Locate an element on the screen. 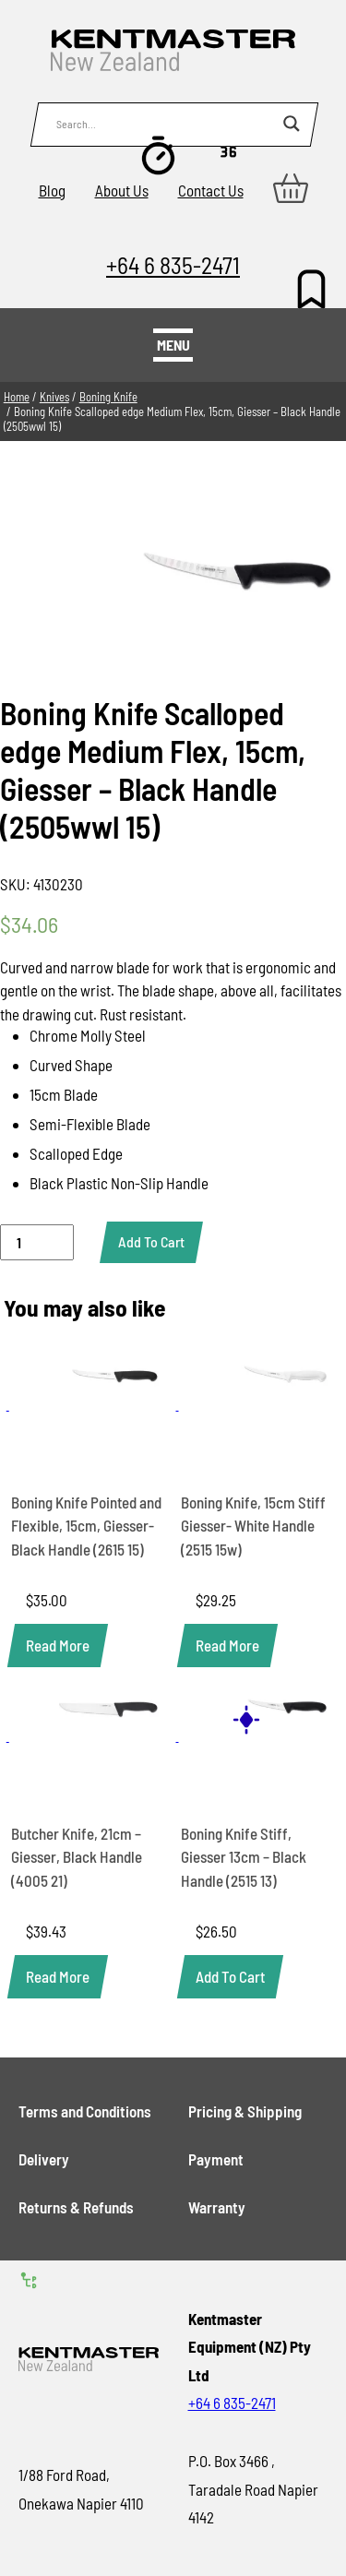 The width and height of the screenshot is (346, 2576). select automatic transmission mode is located at coordinates (29, 2280).